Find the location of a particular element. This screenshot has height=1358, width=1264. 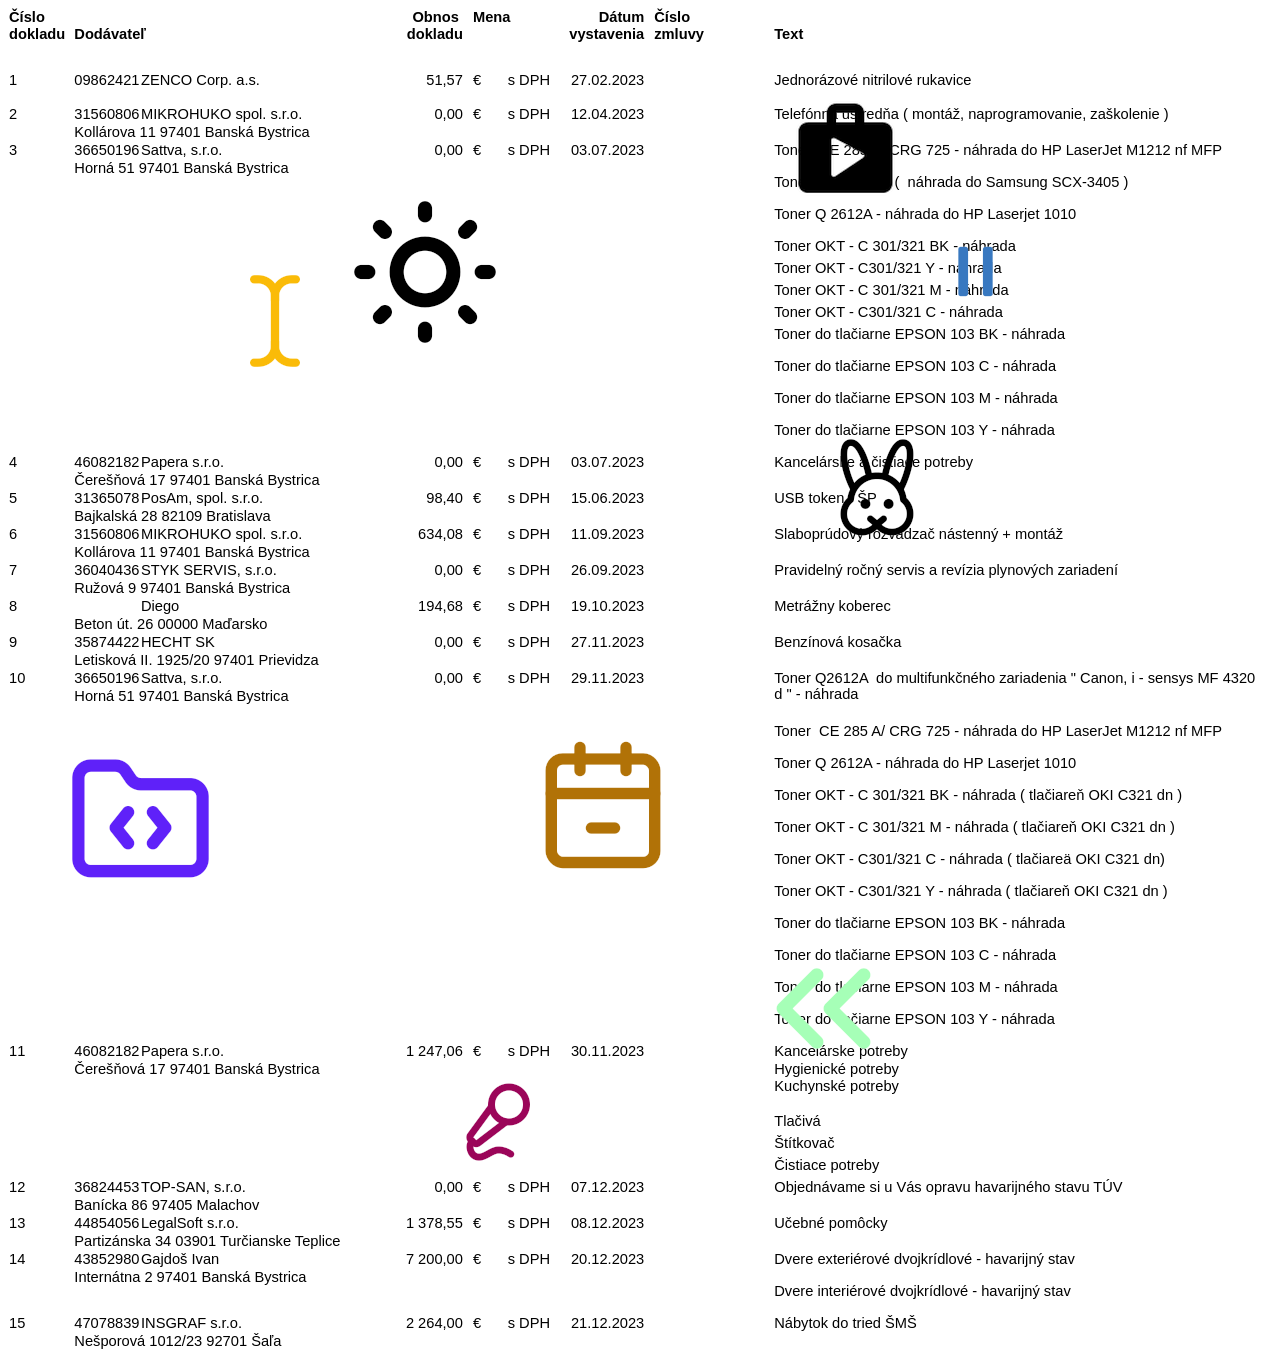

switch to light mode is located at coordinates (425, 272).